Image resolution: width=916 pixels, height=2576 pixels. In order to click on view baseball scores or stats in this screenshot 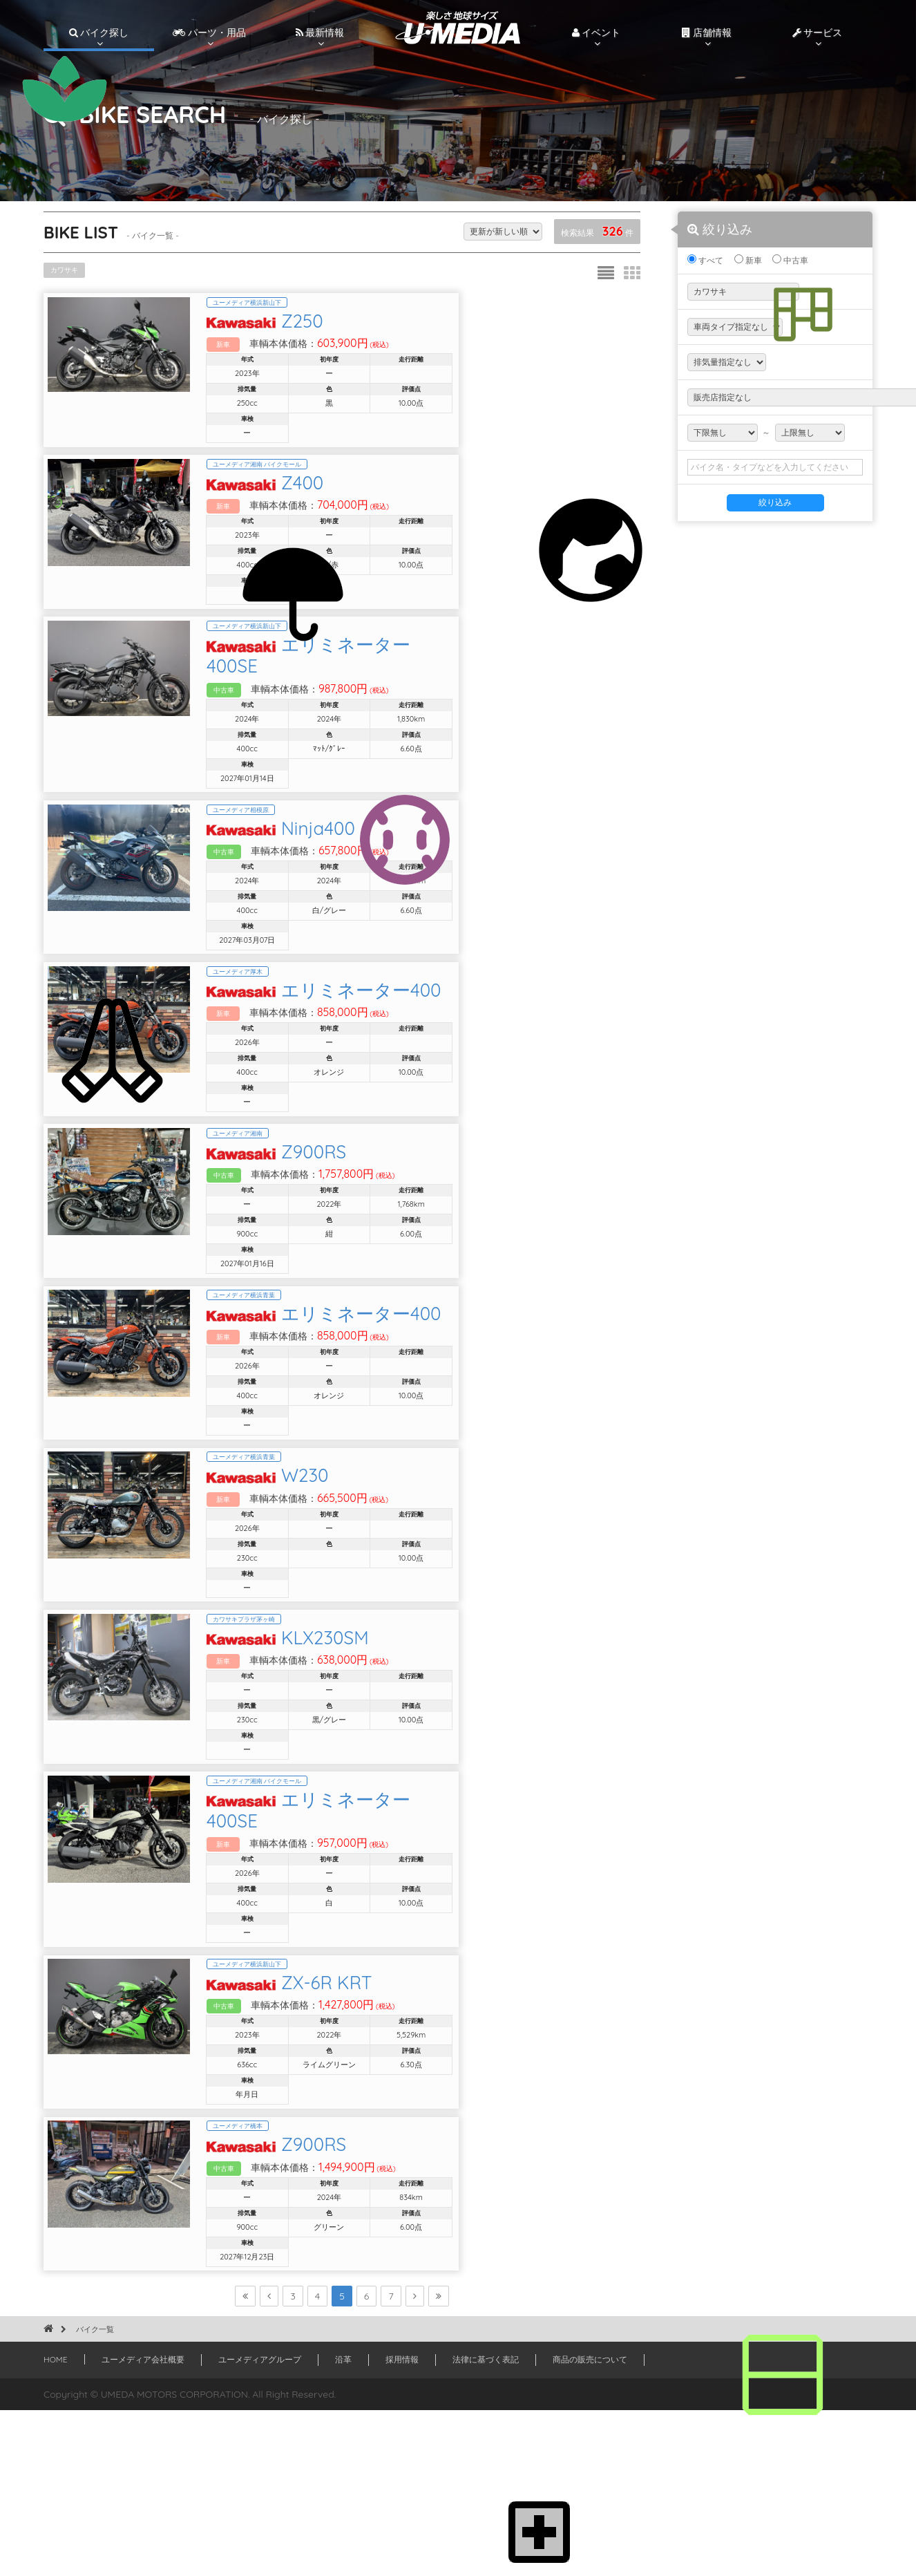, I will do `click(405, 840)`.